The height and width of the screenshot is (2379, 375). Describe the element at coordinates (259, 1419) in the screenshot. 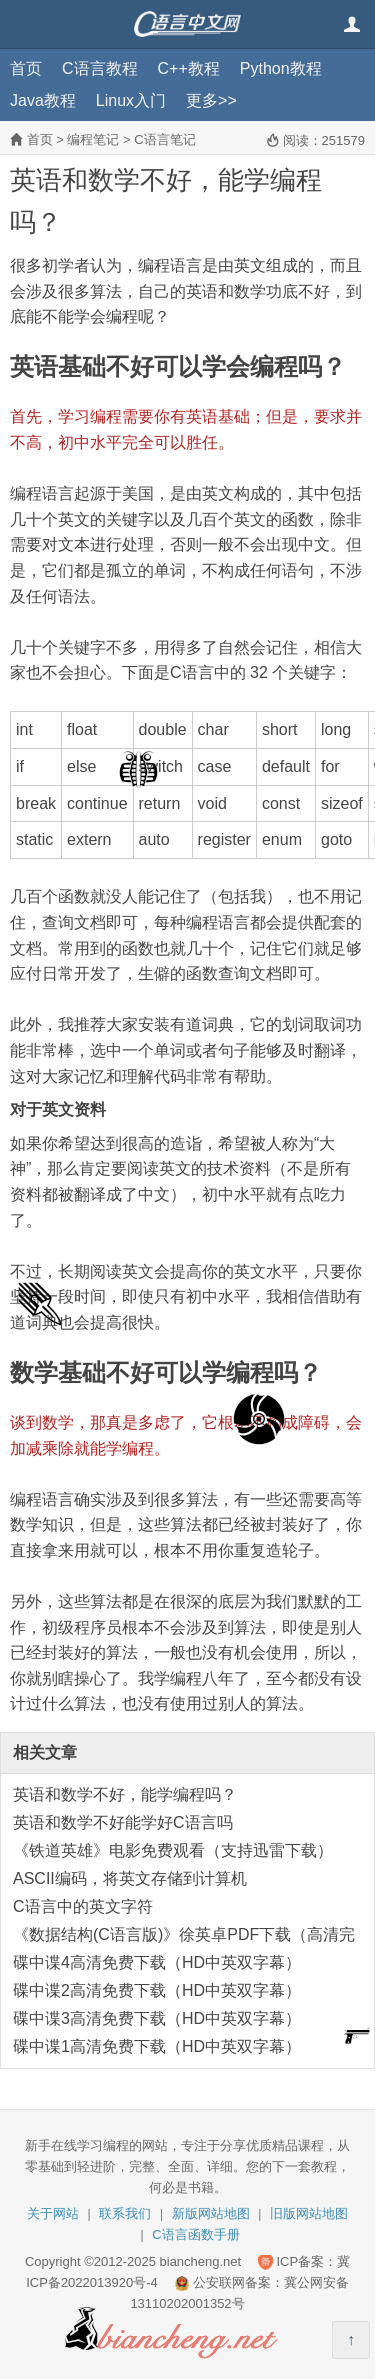

I see `activate morph ball transformation` at that location.